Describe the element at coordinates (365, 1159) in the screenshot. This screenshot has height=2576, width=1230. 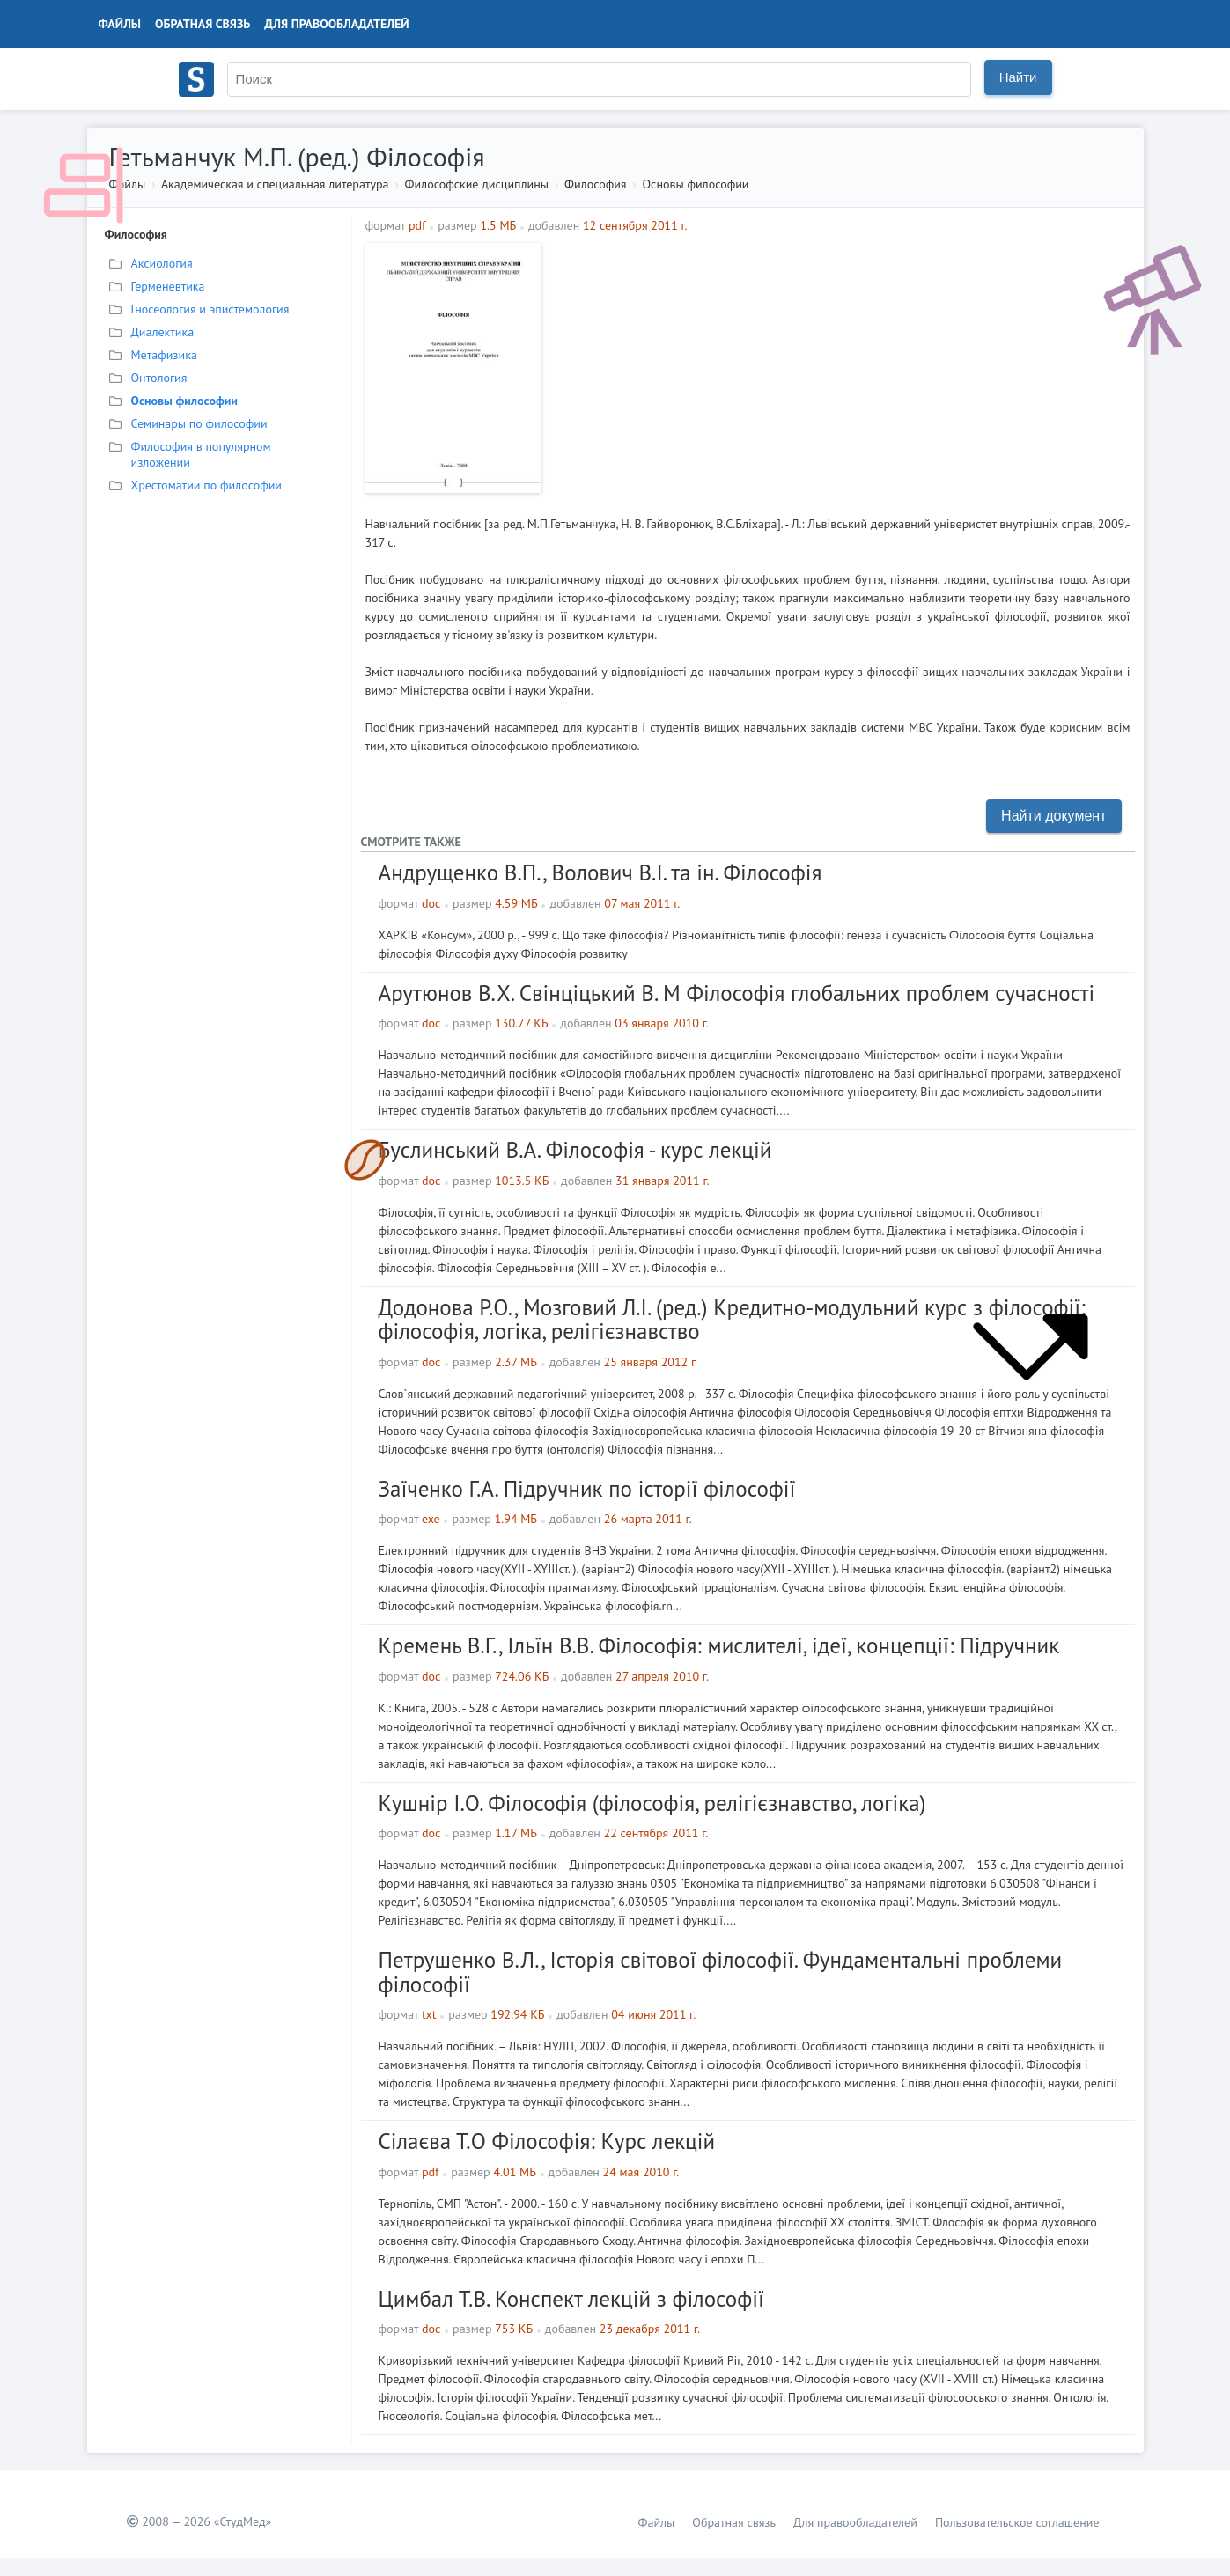
I see `access coffee shop or café locations` at that location.